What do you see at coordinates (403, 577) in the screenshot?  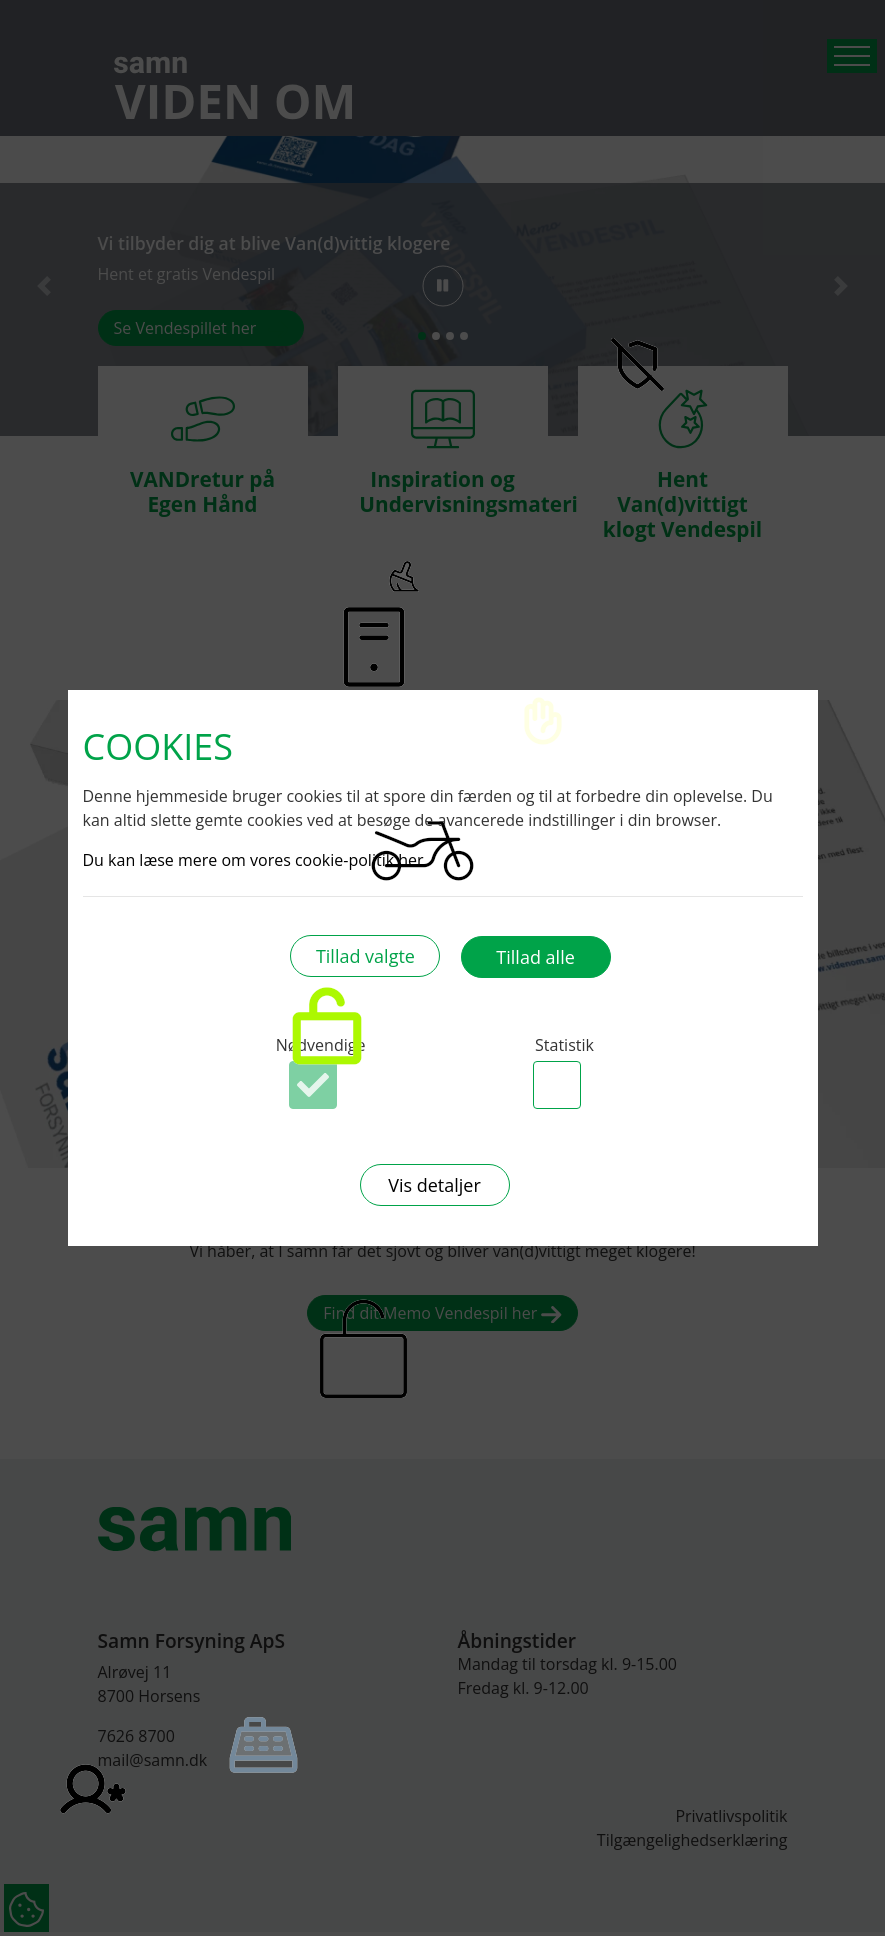 I see `clear cache or temporary files` at bounding box center [403, 577].